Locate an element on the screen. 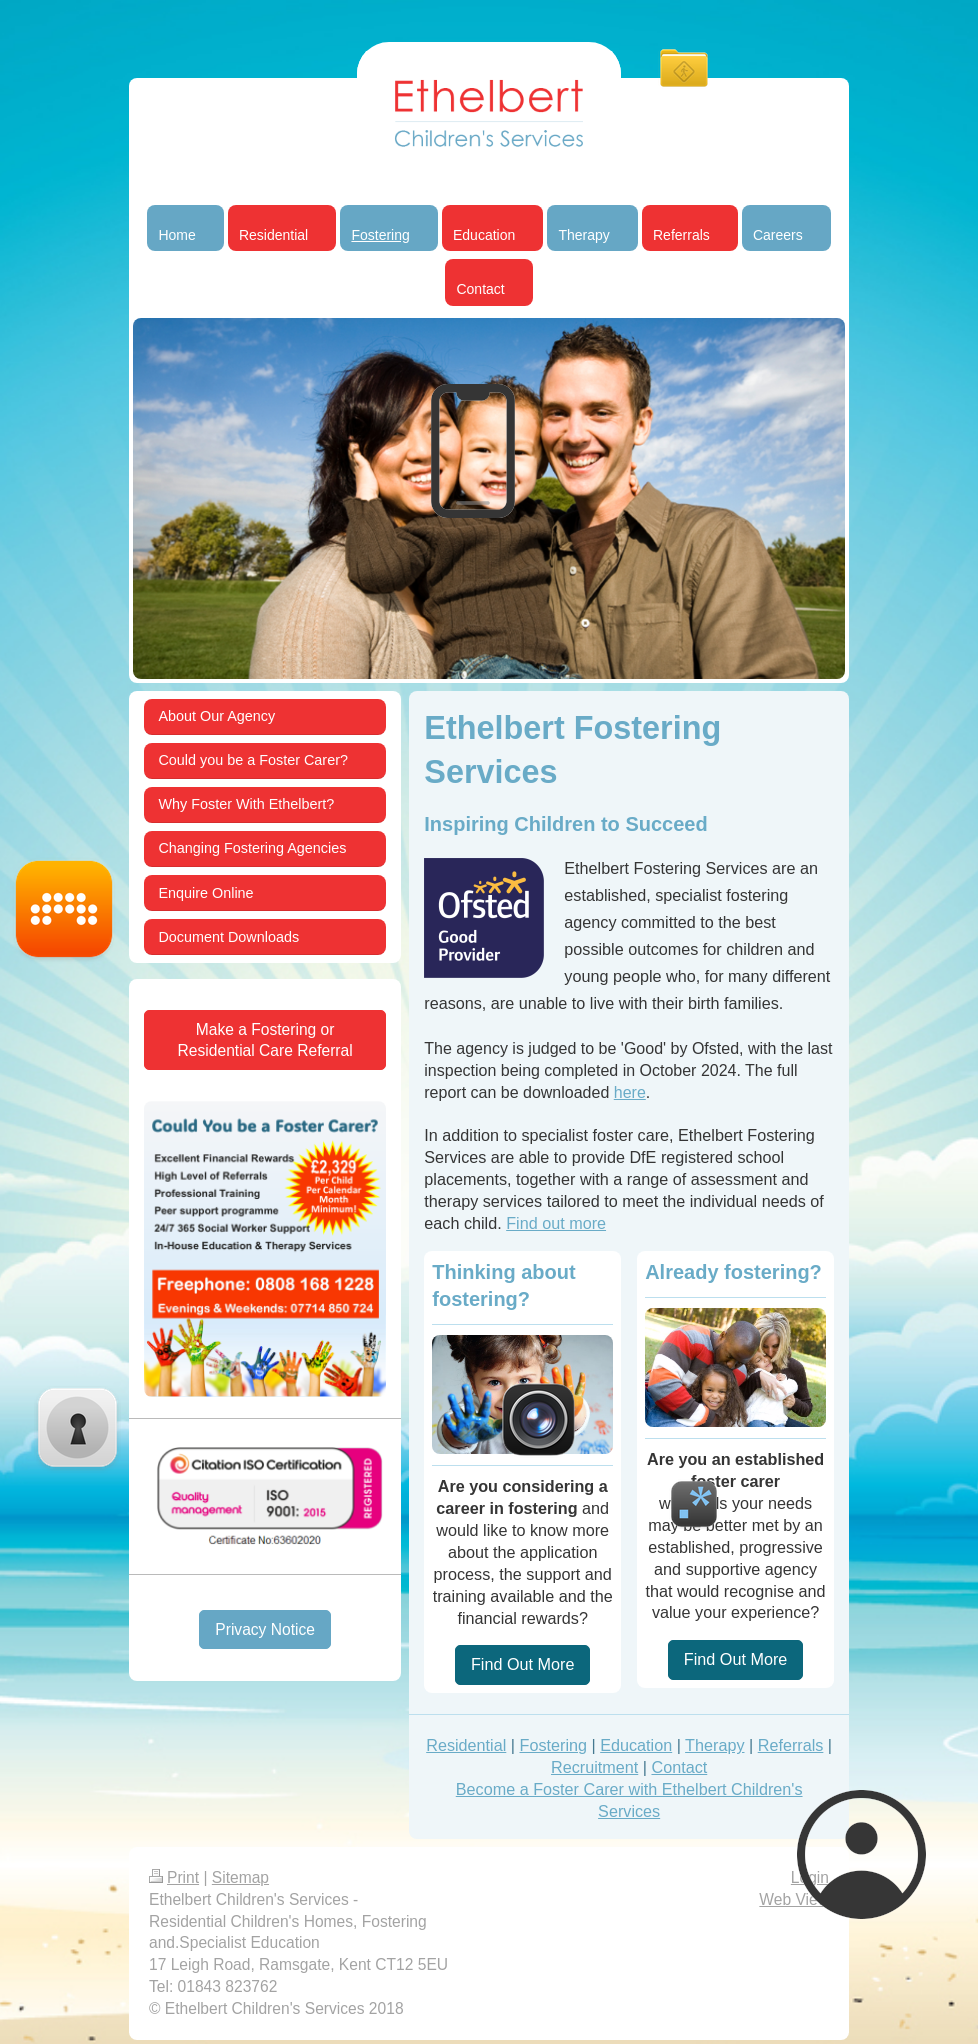  view user accounts or profiles is located at coordinates (861, 1854).